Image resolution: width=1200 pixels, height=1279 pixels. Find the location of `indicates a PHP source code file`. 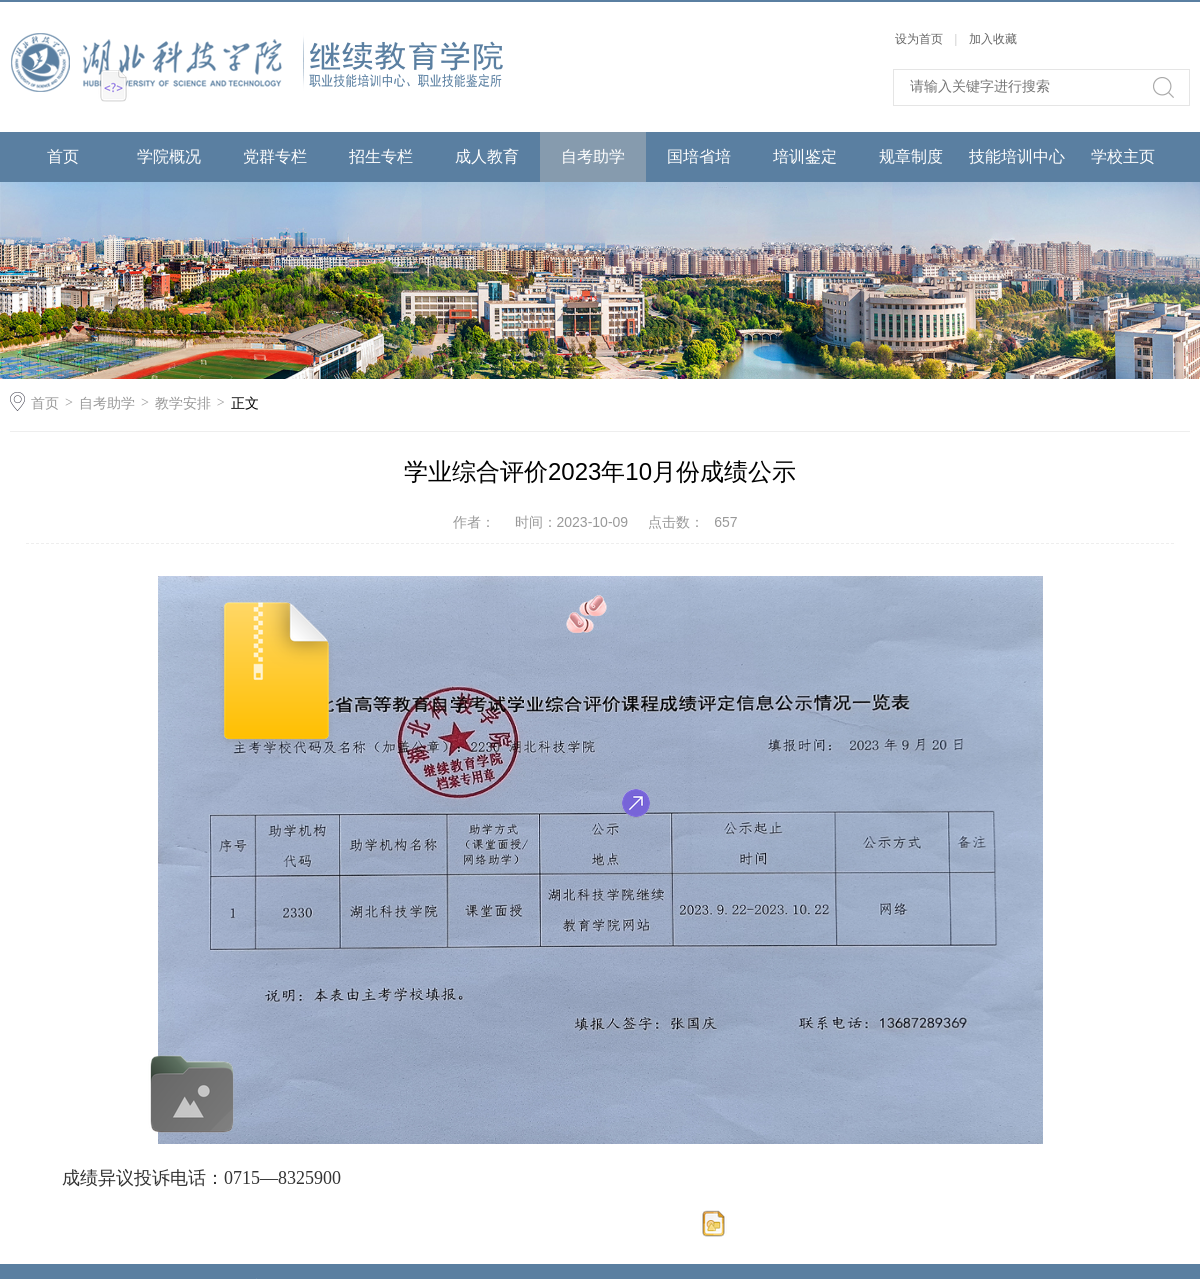

indicates a PHP source code file is located at coordinates (113, 85).